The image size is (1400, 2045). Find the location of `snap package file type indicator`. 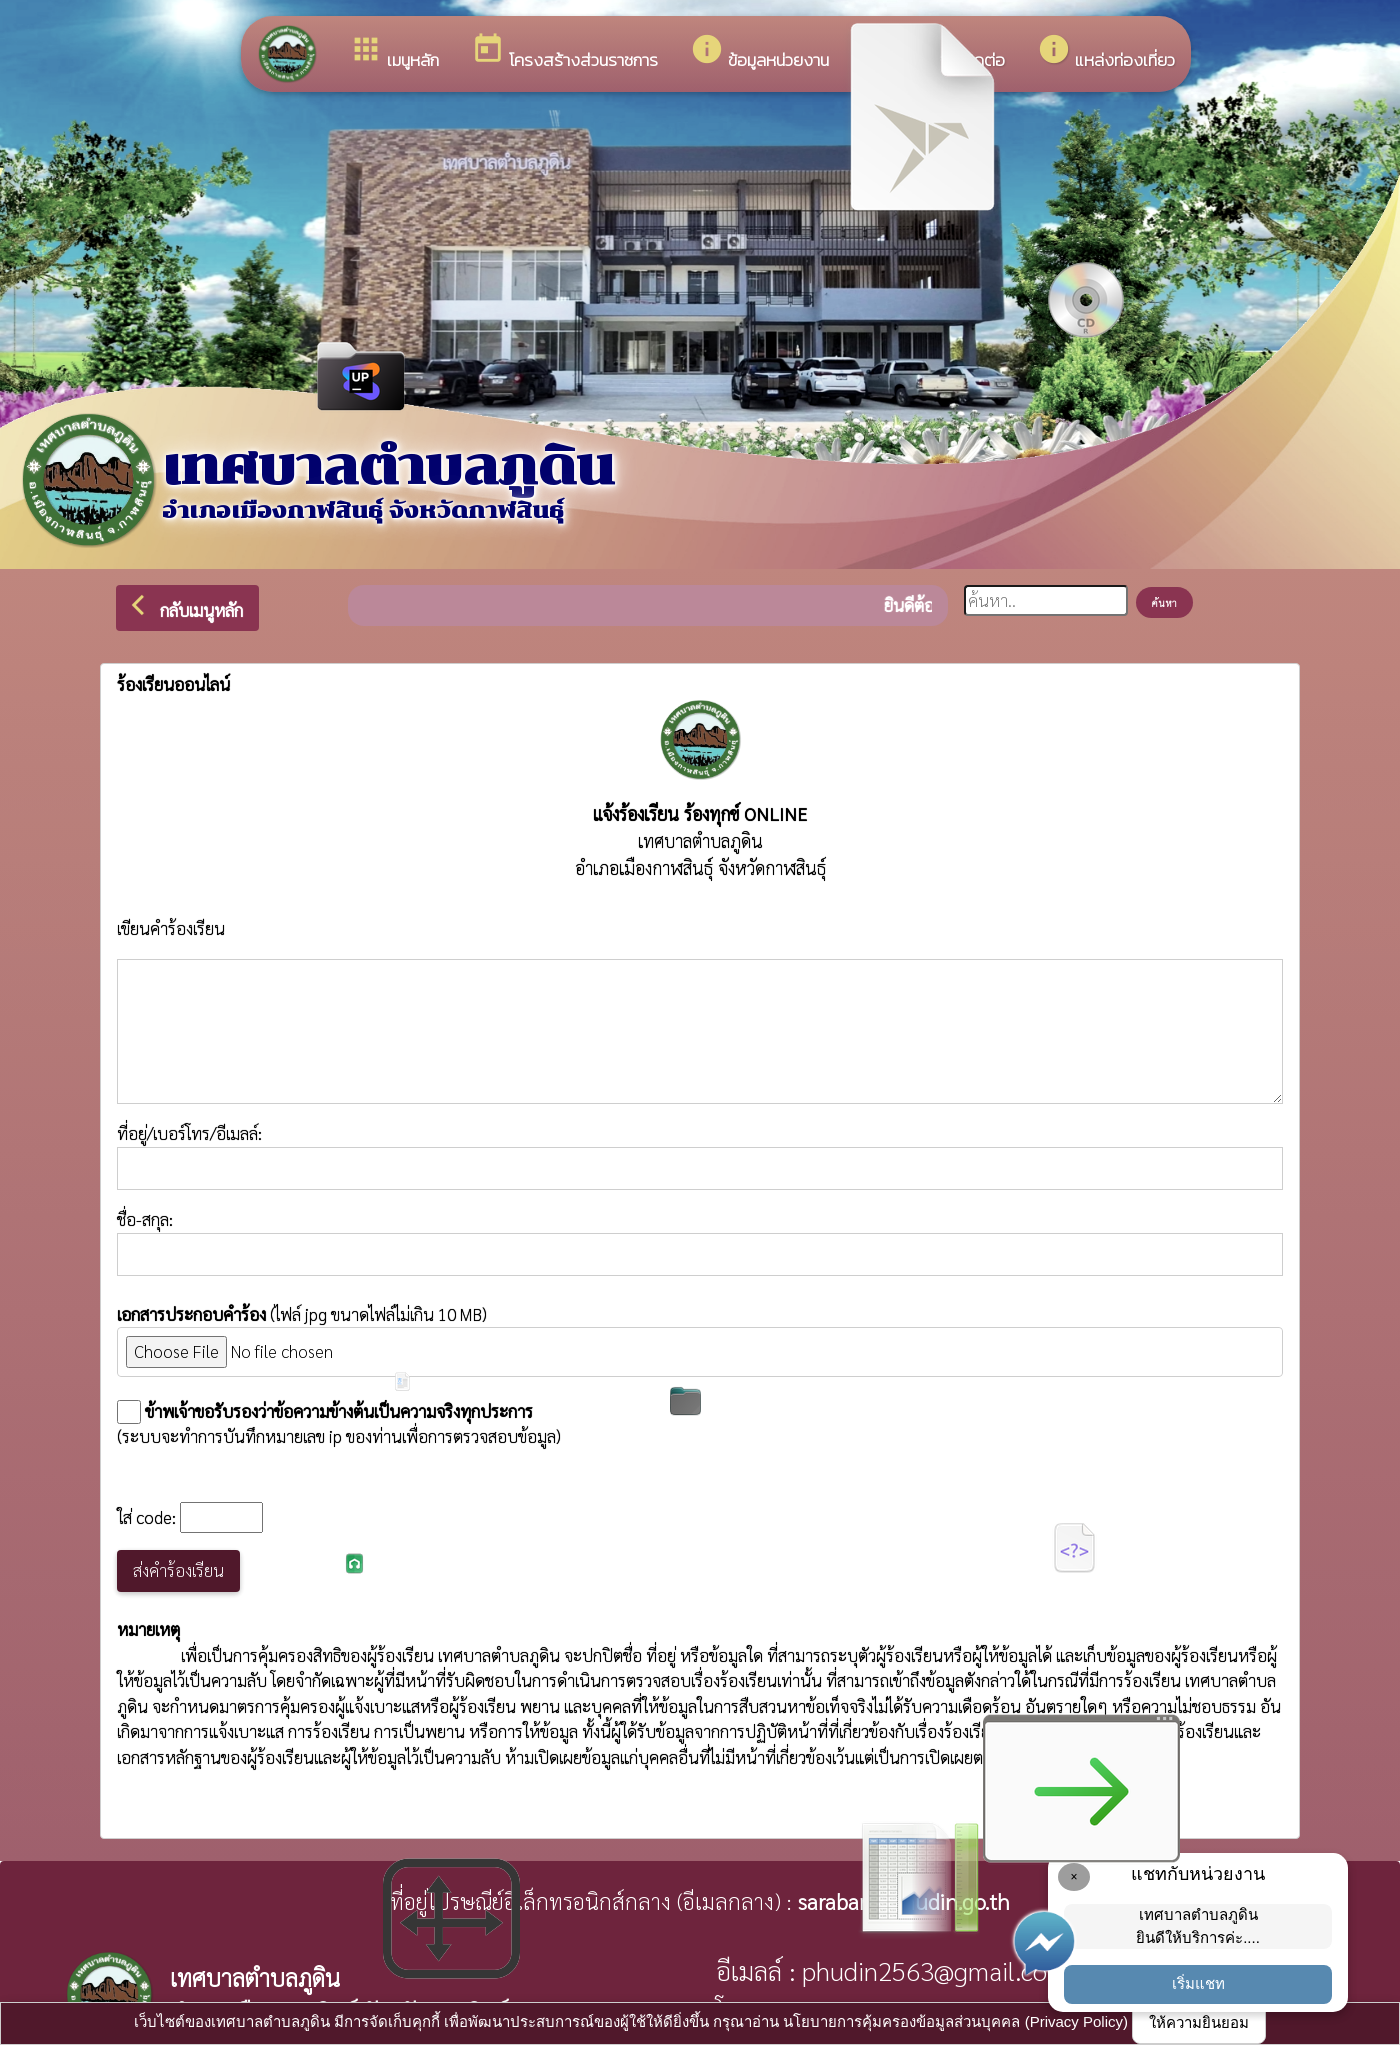

snap package file type indicator is located at coordinates (922, 120).